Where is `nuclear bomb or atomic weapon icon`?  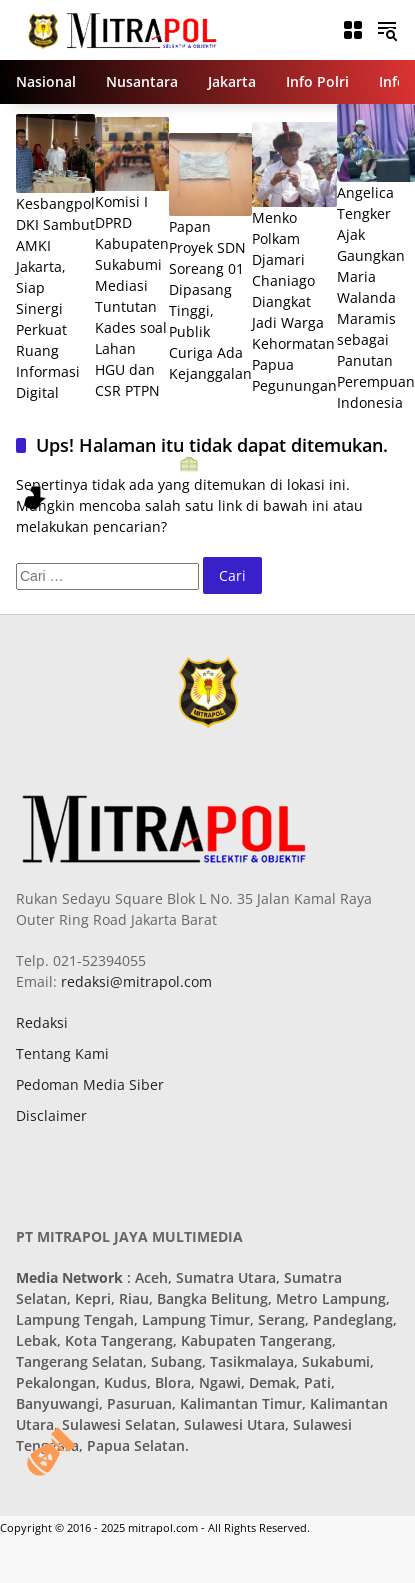
nuclear bomb or atomic weapon icon is located at coordinates (51, 1451).